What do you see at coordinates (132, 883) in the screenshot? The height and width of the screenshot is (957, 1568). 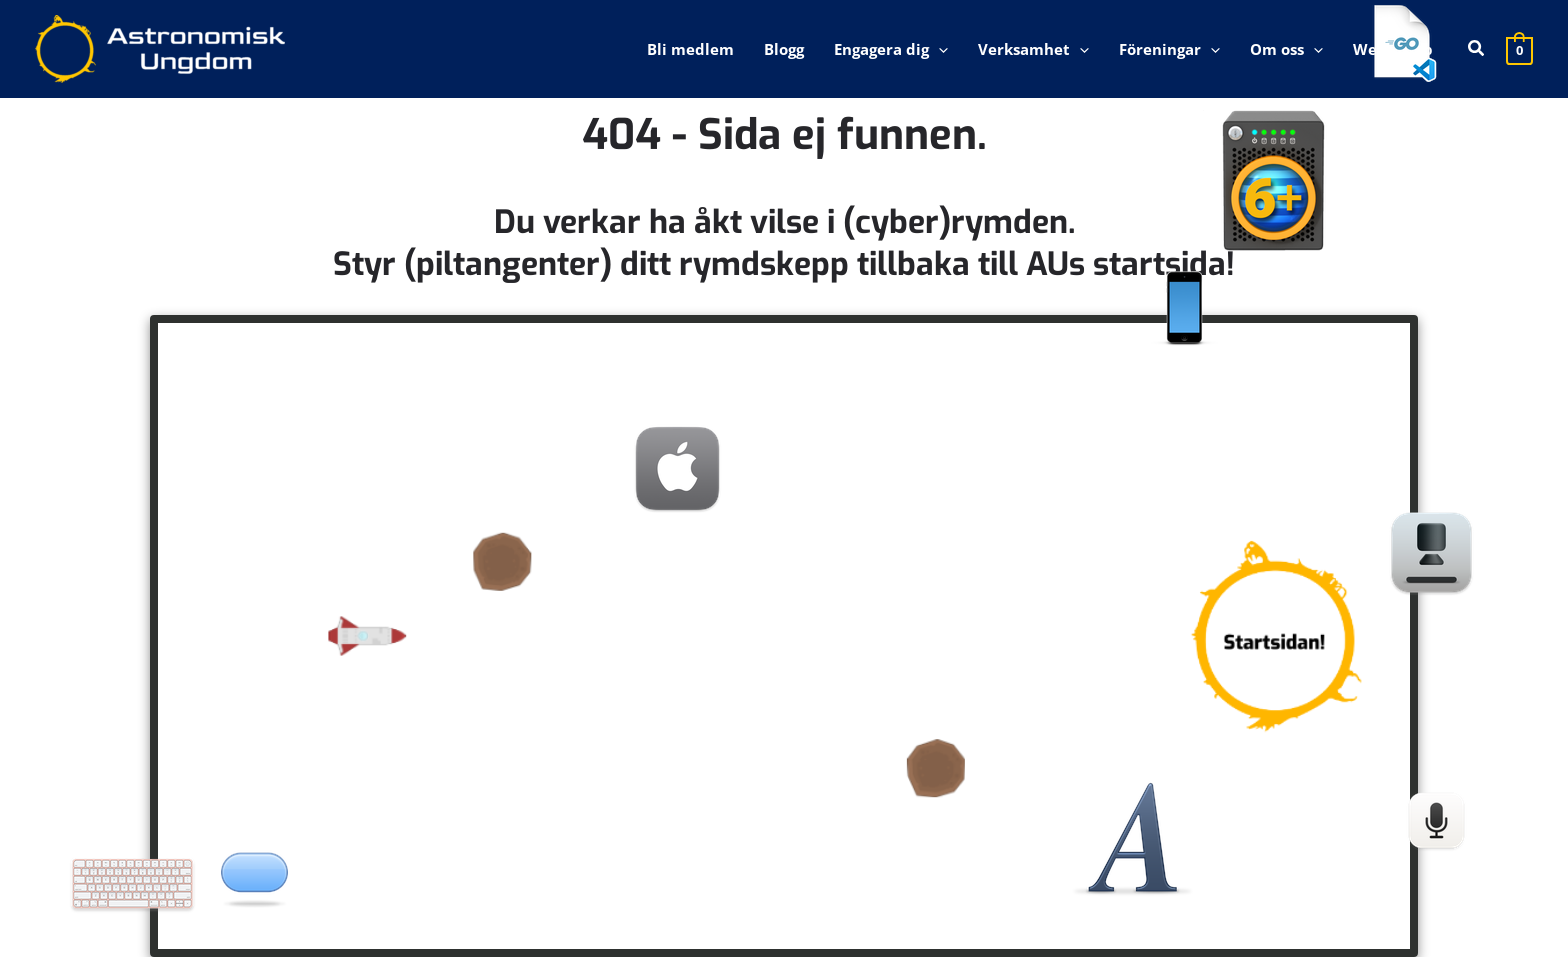 I see `connect to a wireless bluetooth keyboard` at bounding box center [132, 883].